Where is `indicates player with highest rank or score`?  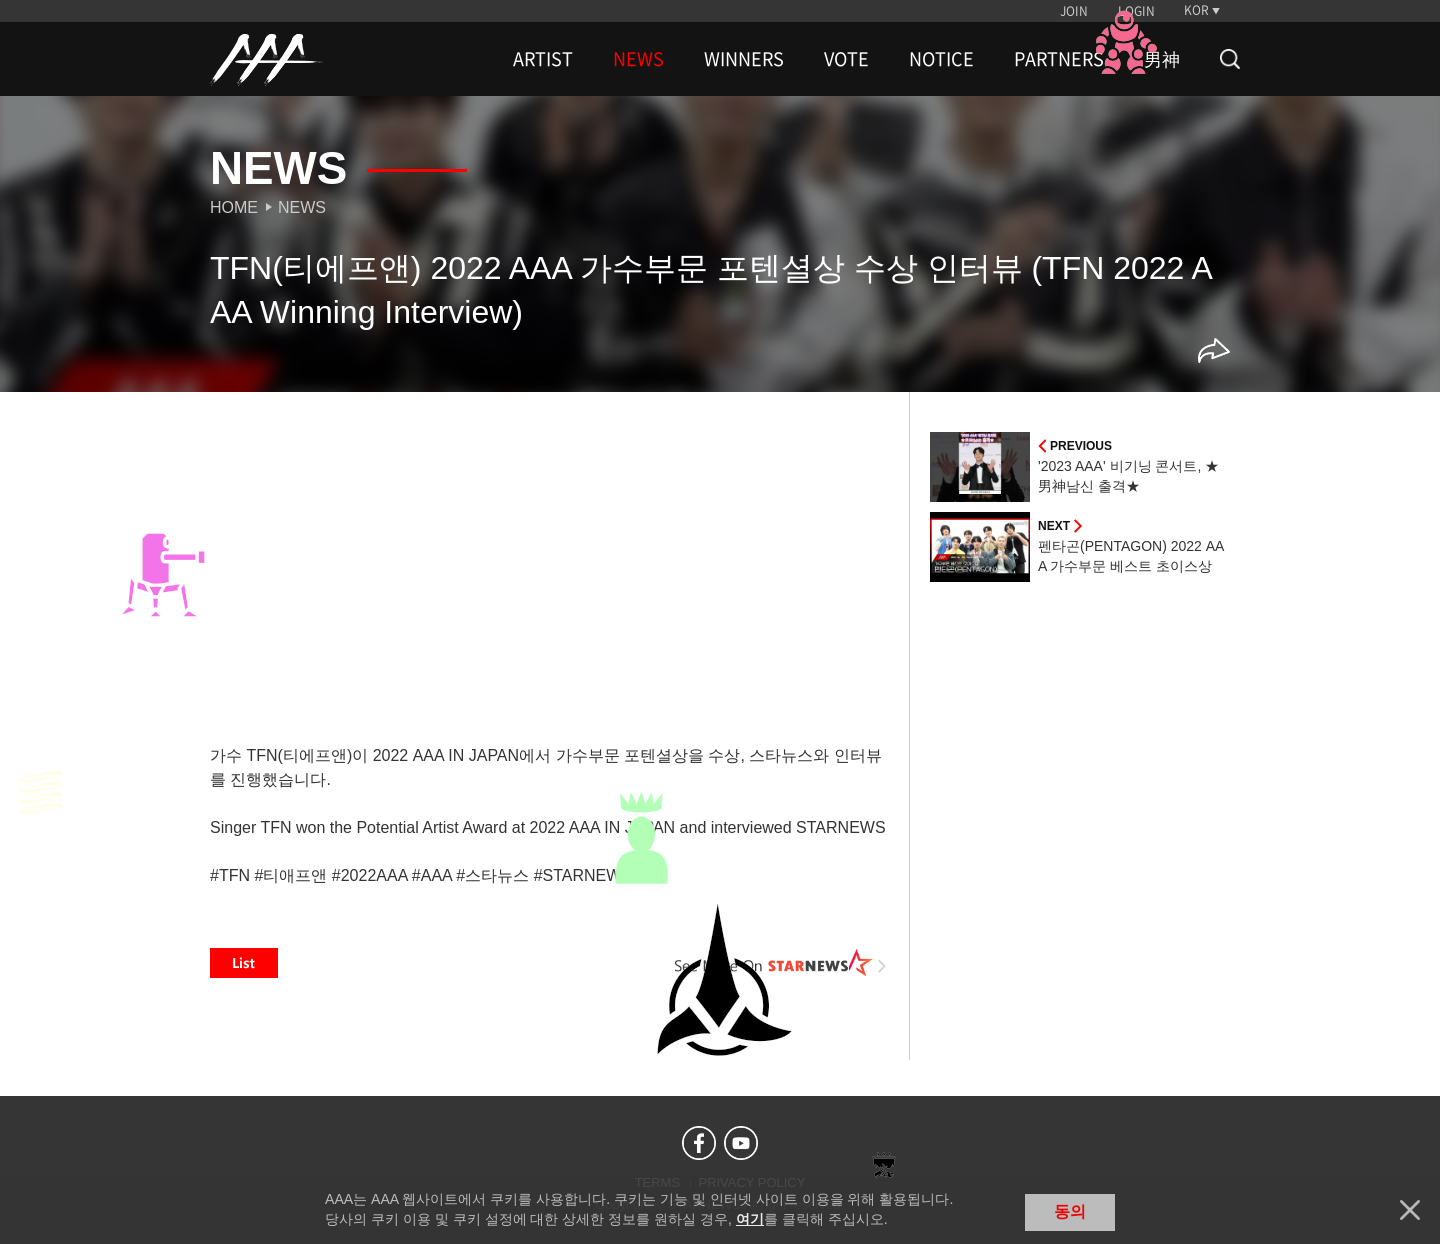 indicates player with highest rank or score is located at coordinates (641, 837).